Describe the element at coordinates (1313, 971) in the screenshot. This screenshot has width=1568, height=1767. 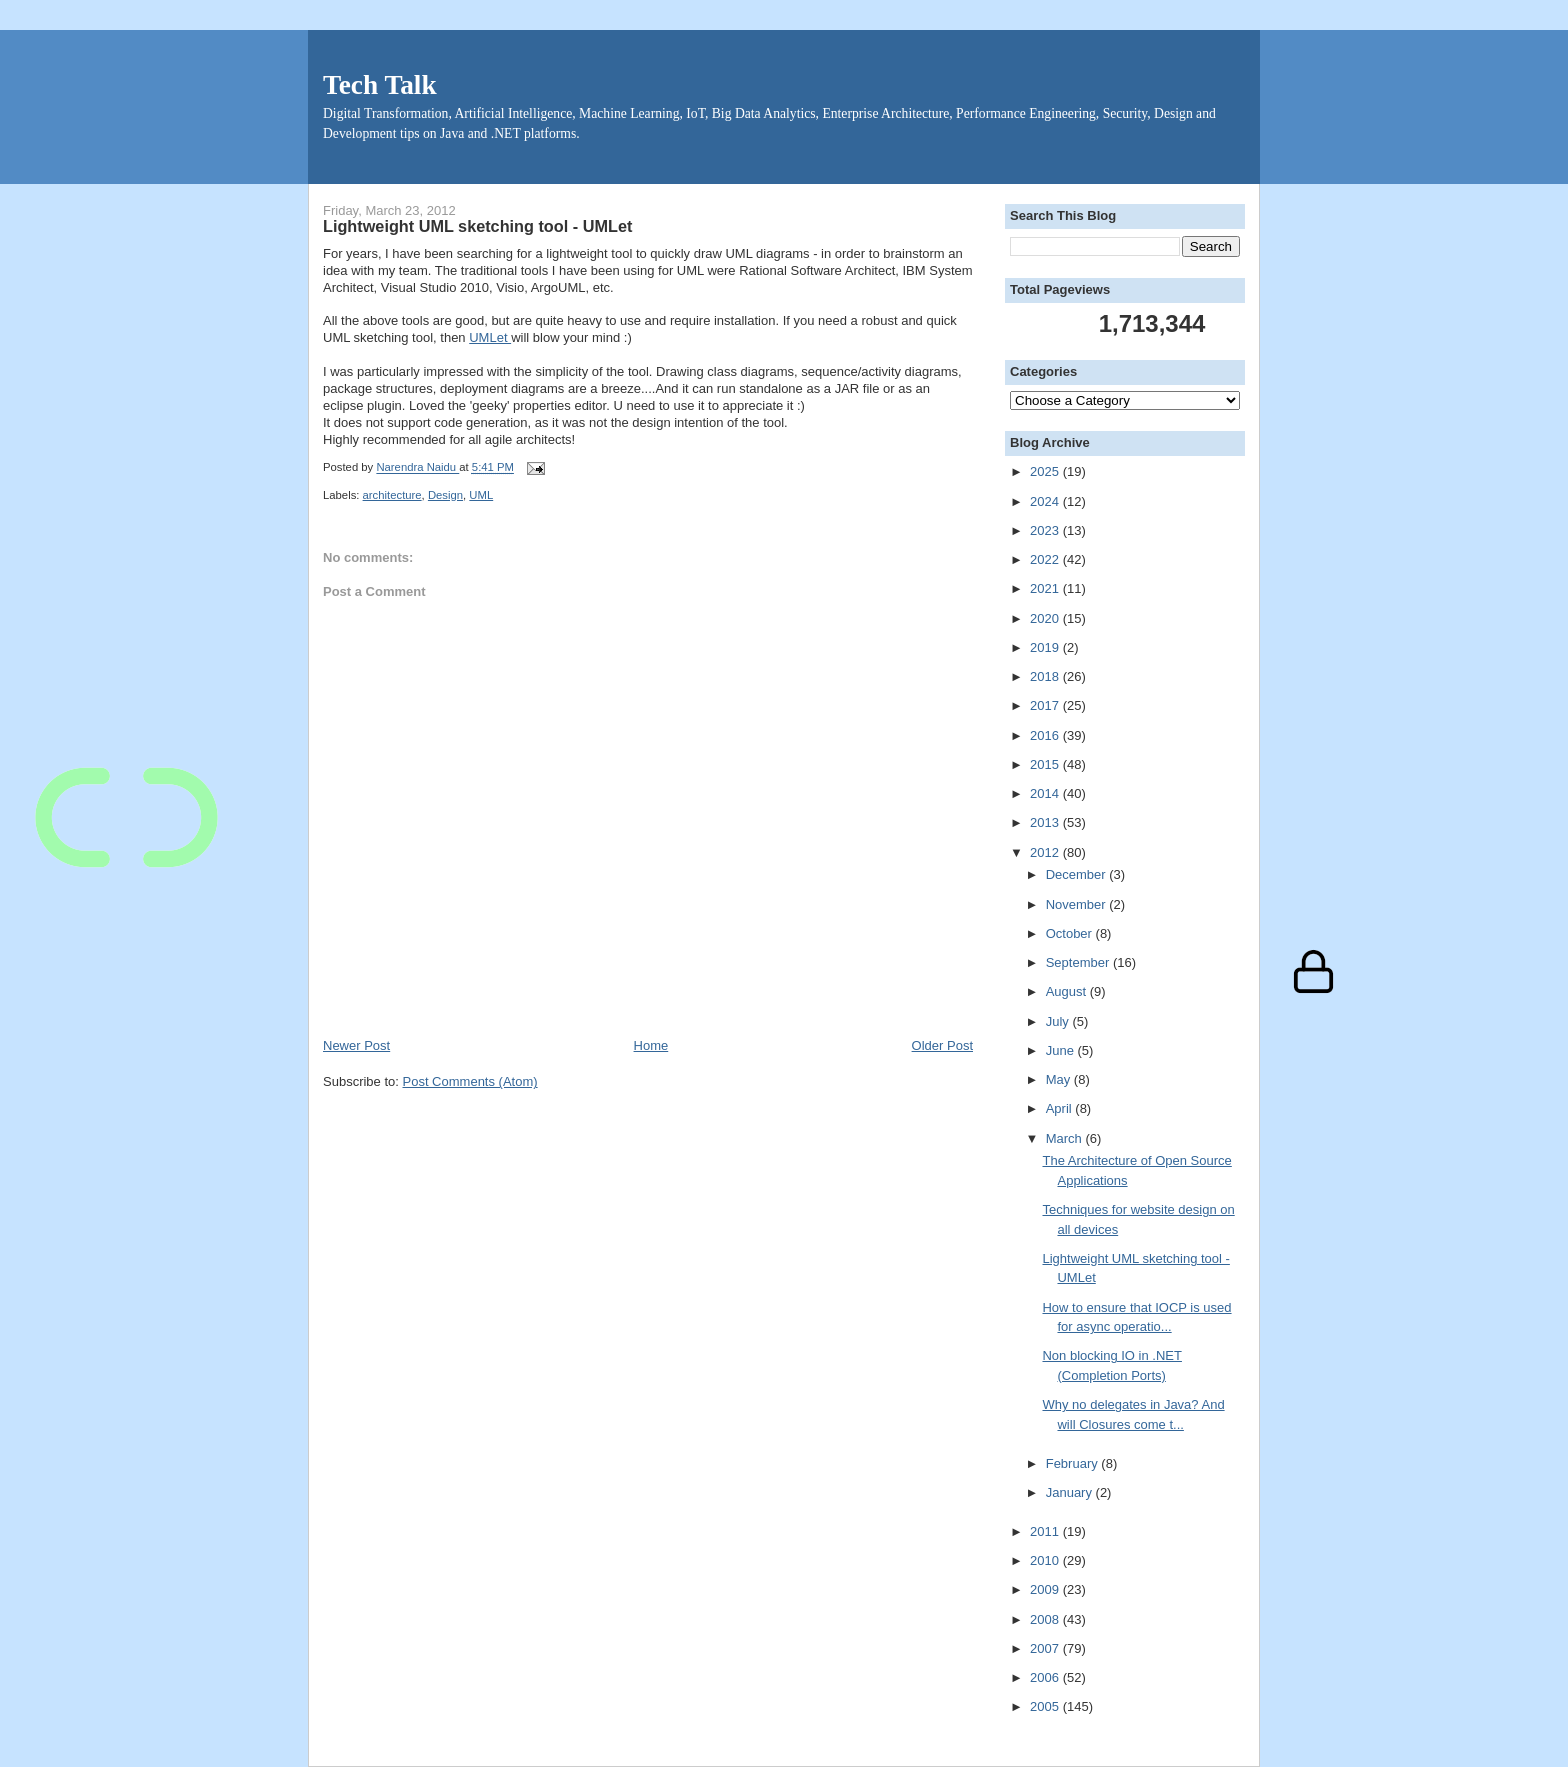
I see `indicates a secure or encrypted connection` at that location.